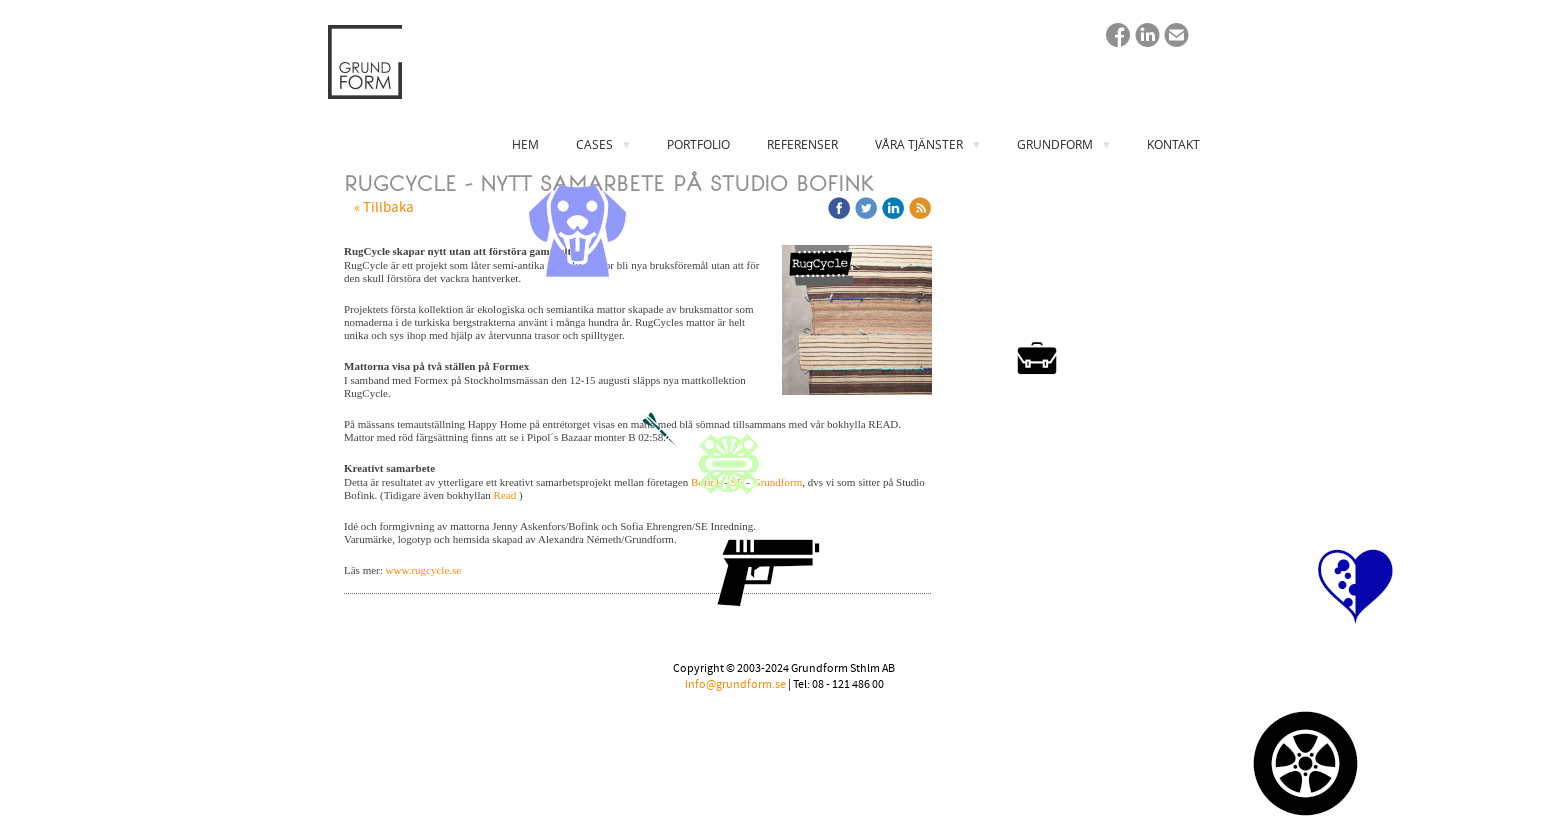 The height and width of the screenshot is (836, 1568). I want to click on access vehicle or tire settings, so click(1305, 763).